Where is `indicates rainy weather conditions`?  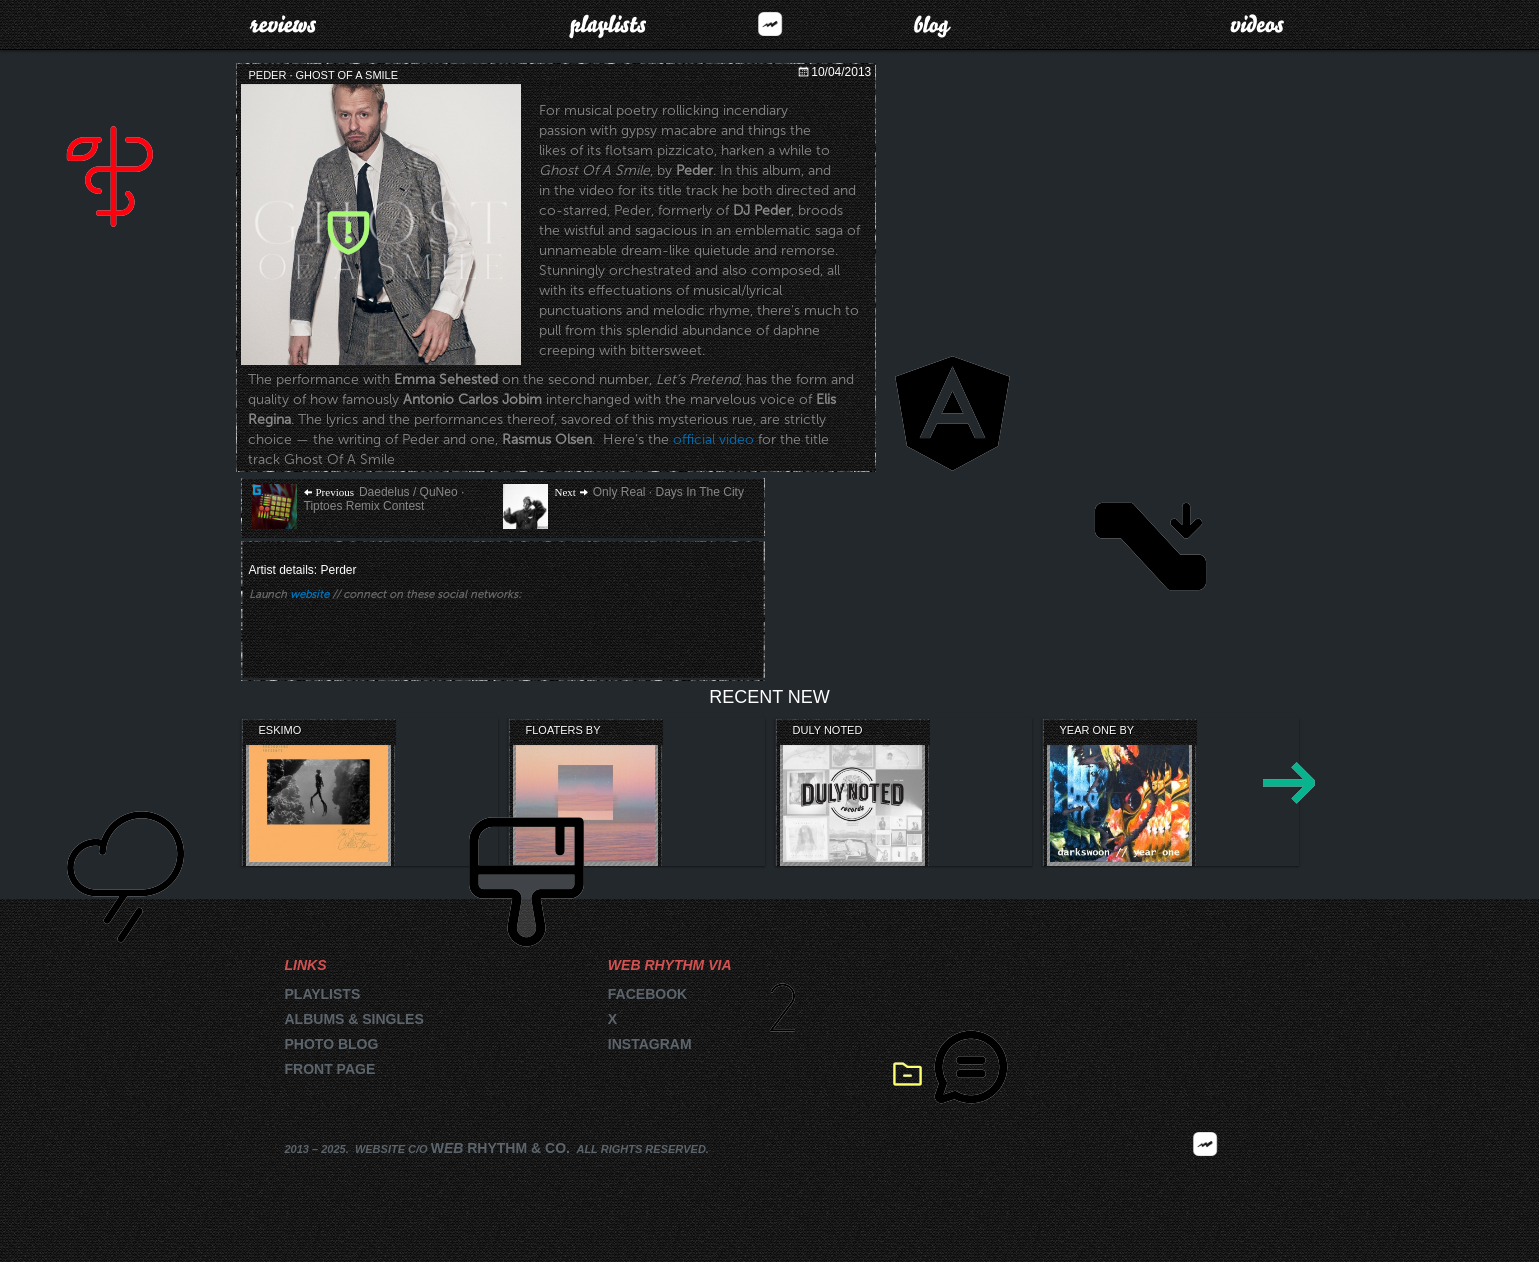
indicates rainy weather conditions is located at coordinates (125, 874).